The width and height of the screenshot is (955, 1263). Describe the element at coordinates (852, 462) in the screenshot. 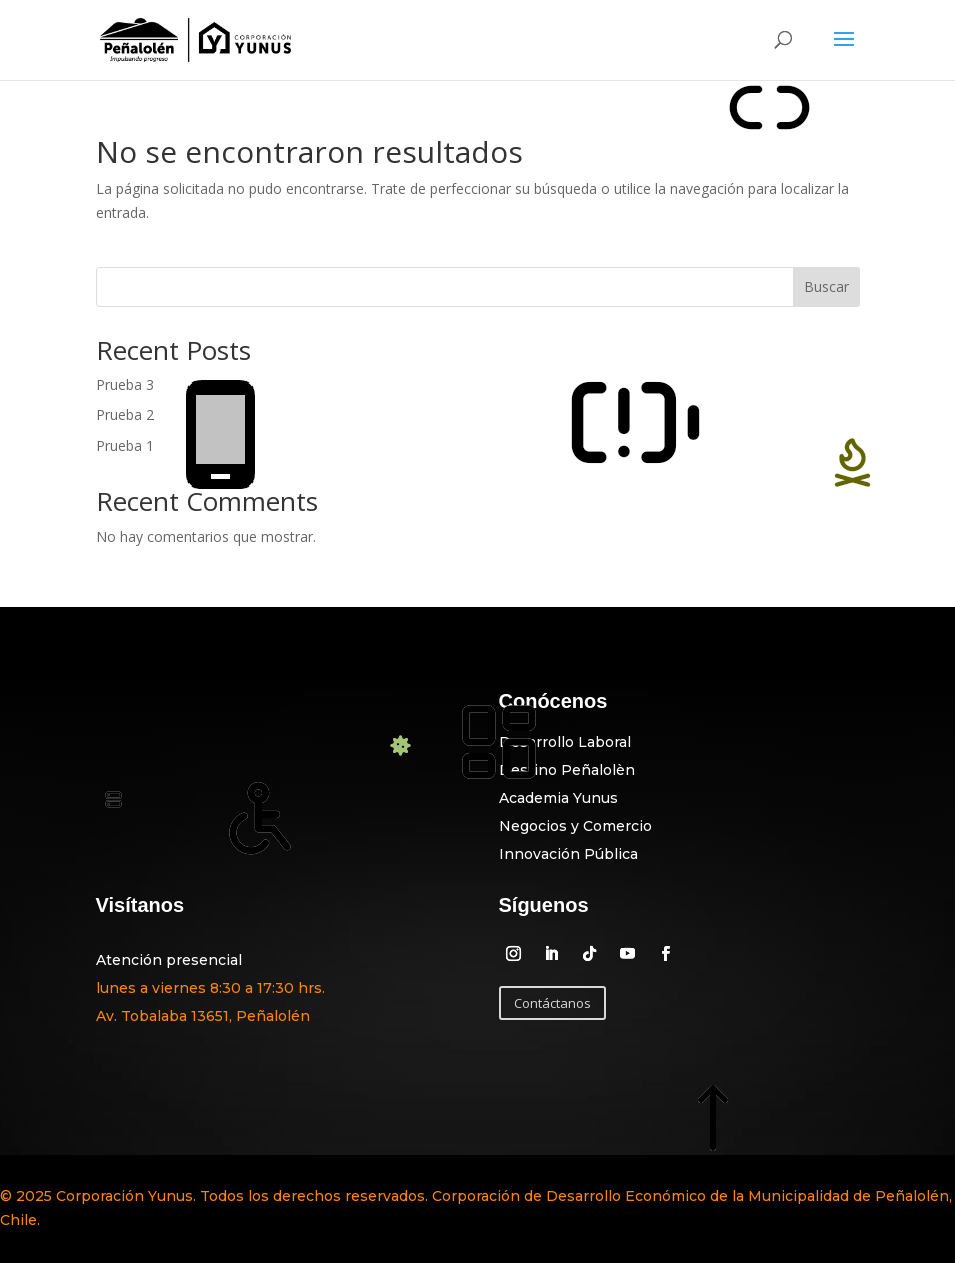

I see `start a campfire or outdoor activity mode` at that location.